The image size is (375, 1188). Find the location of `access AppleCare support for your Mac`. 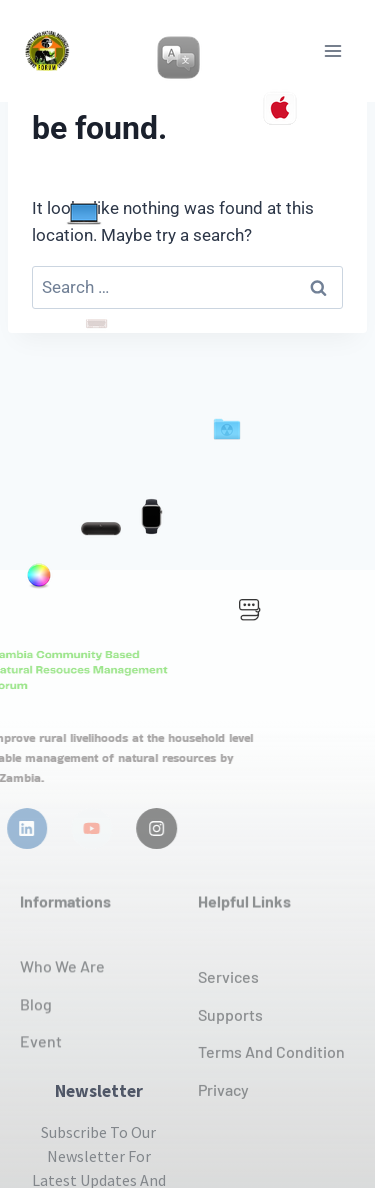

access AppleCare support for your Mac is located at coordinates (280, 108).